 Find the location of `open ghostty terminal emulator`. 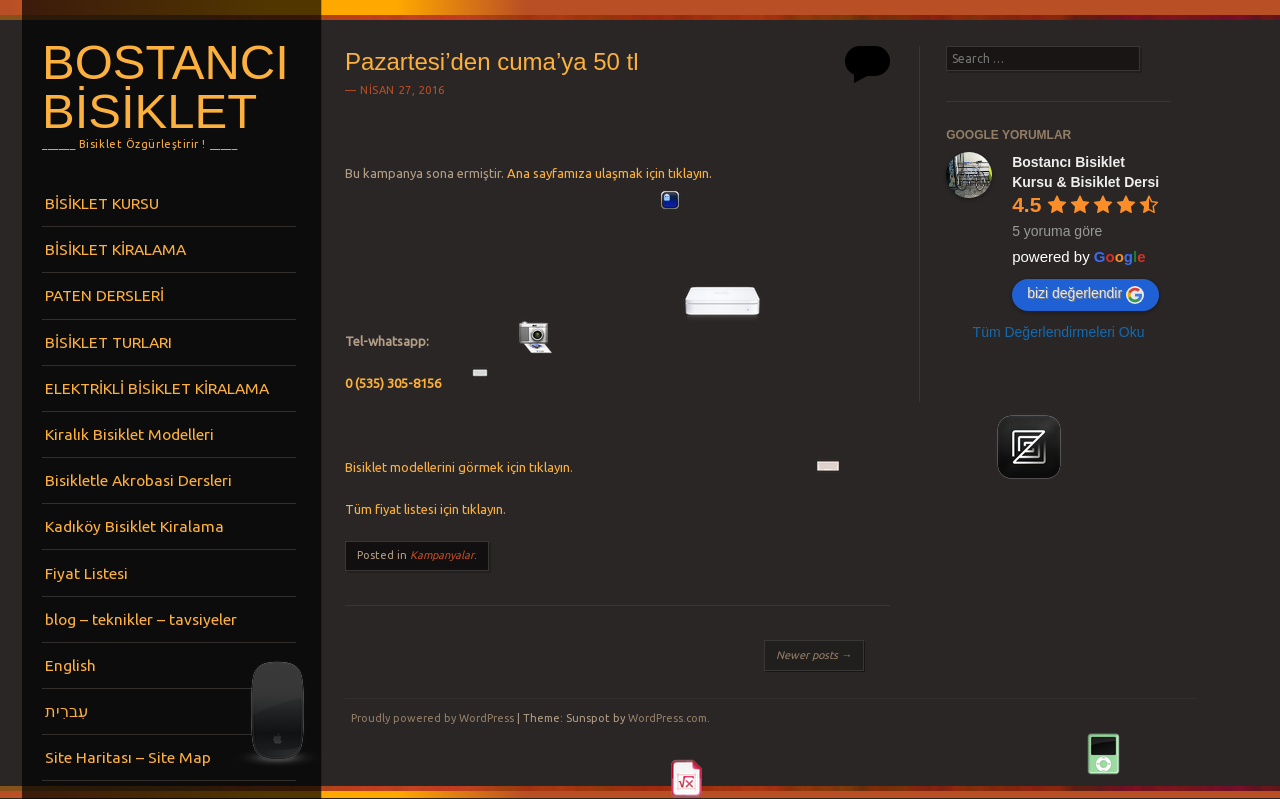

open ghostty terminal emulator is located at coordinates (670, 200).